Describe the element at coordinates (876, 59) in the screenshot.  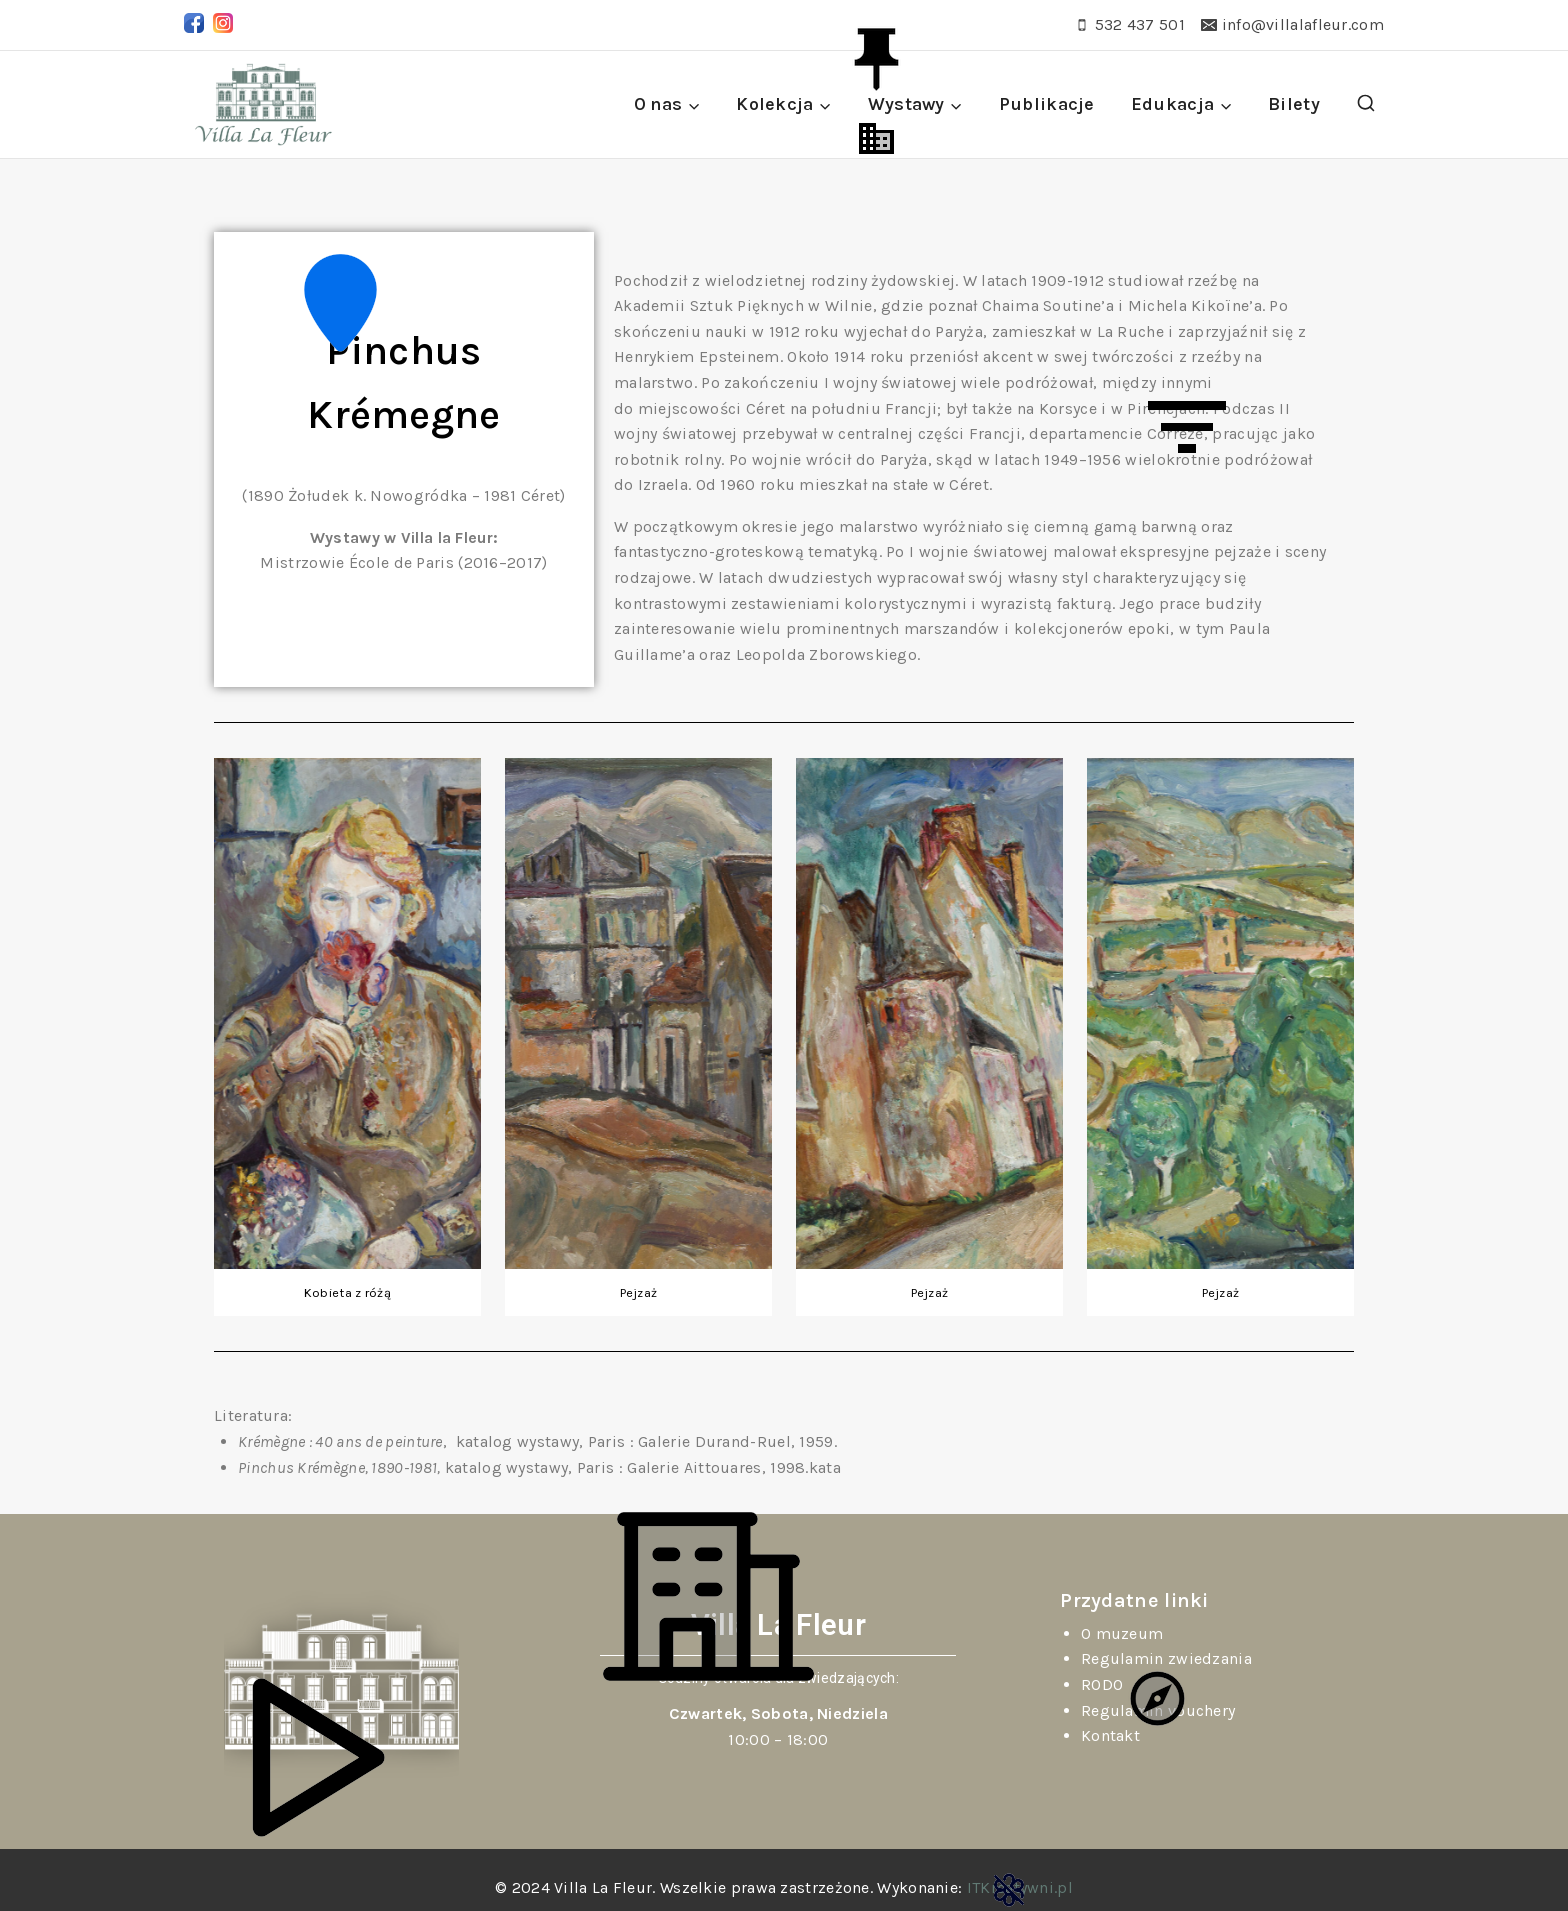
I see `pin item to keep it visible` at that location.